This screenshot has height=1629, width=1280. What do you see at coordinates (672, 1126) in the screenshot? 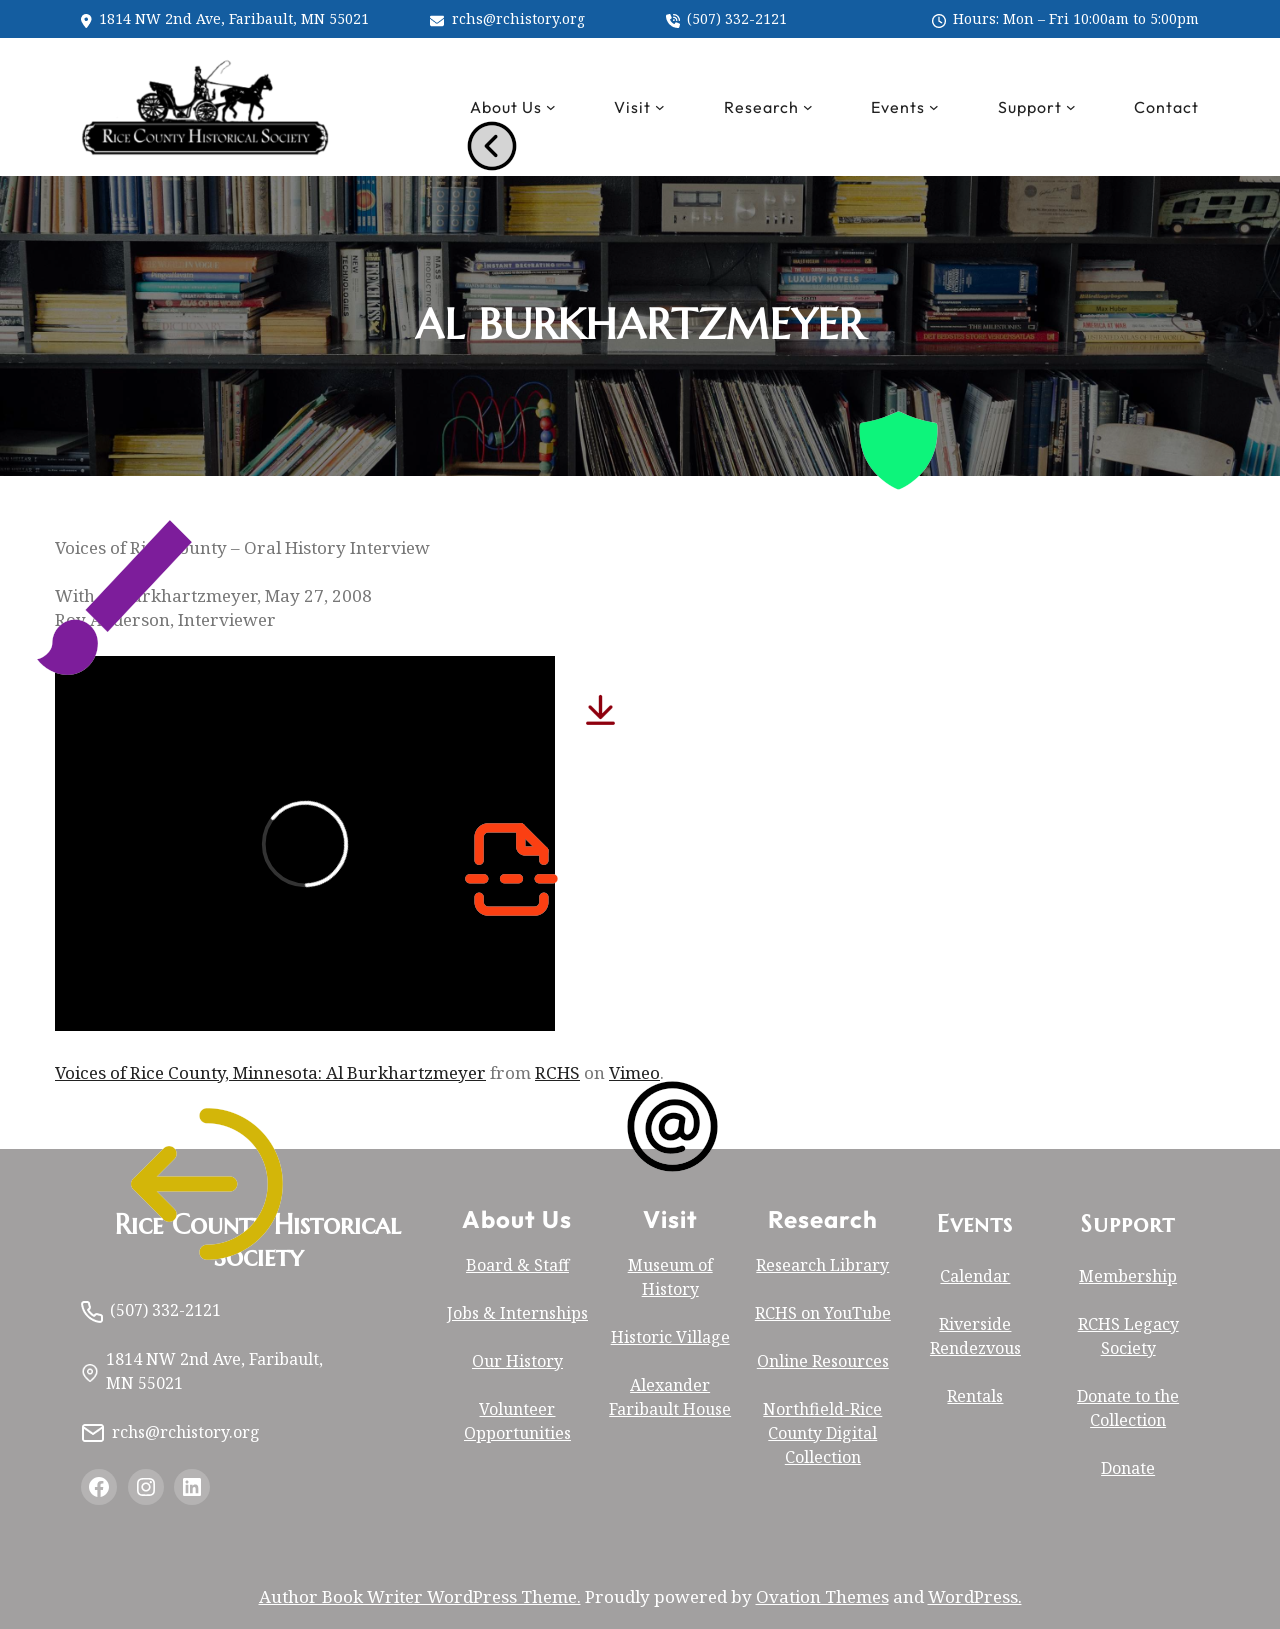
I see `mention a user or tag someone` at bounding box center [672, 1126].